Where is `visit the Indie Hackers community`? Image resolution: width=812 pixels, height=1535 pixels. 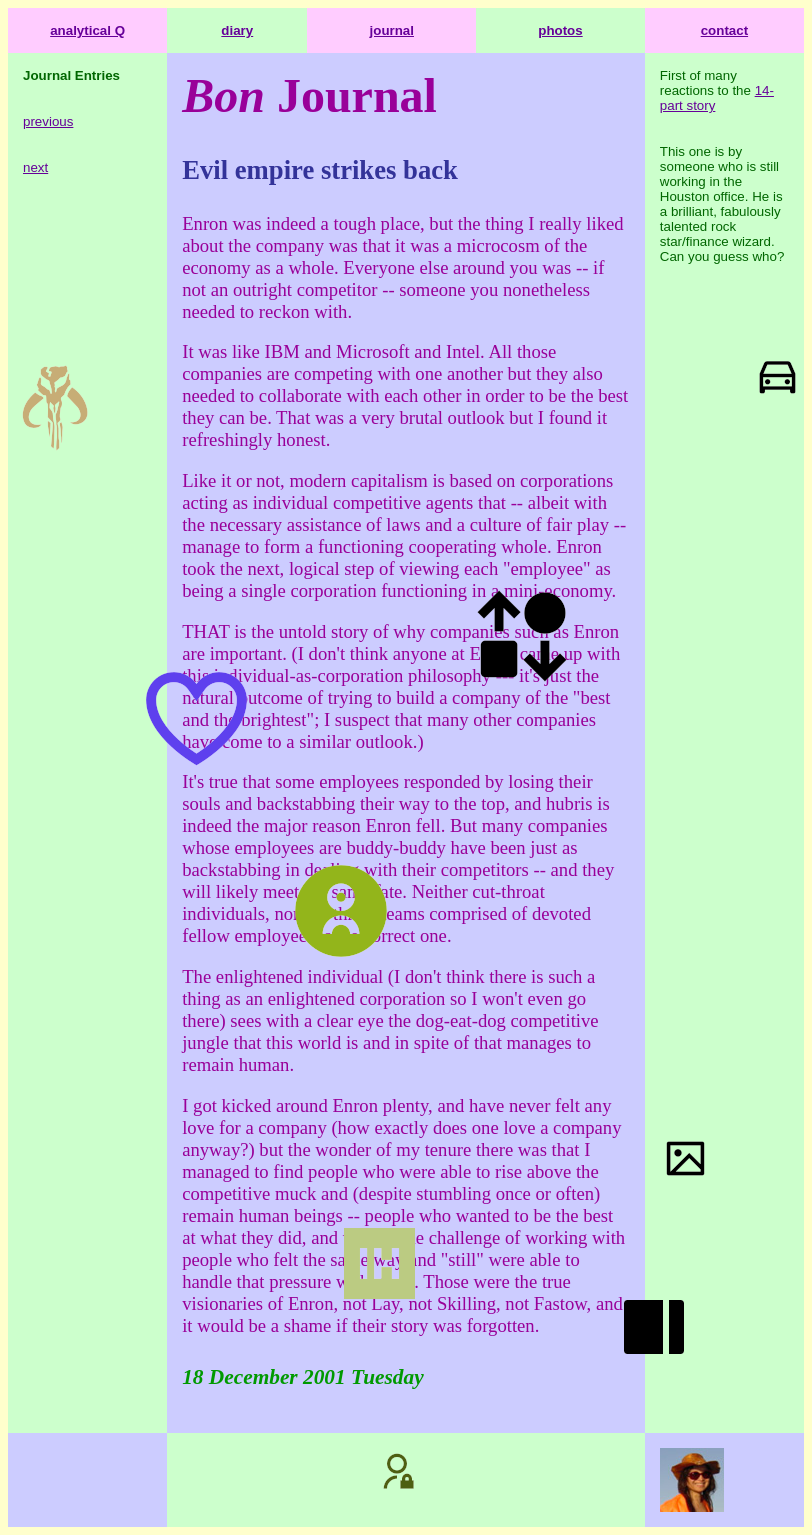 visit the Indie Hackers community is located at coordinates (379, 1263).